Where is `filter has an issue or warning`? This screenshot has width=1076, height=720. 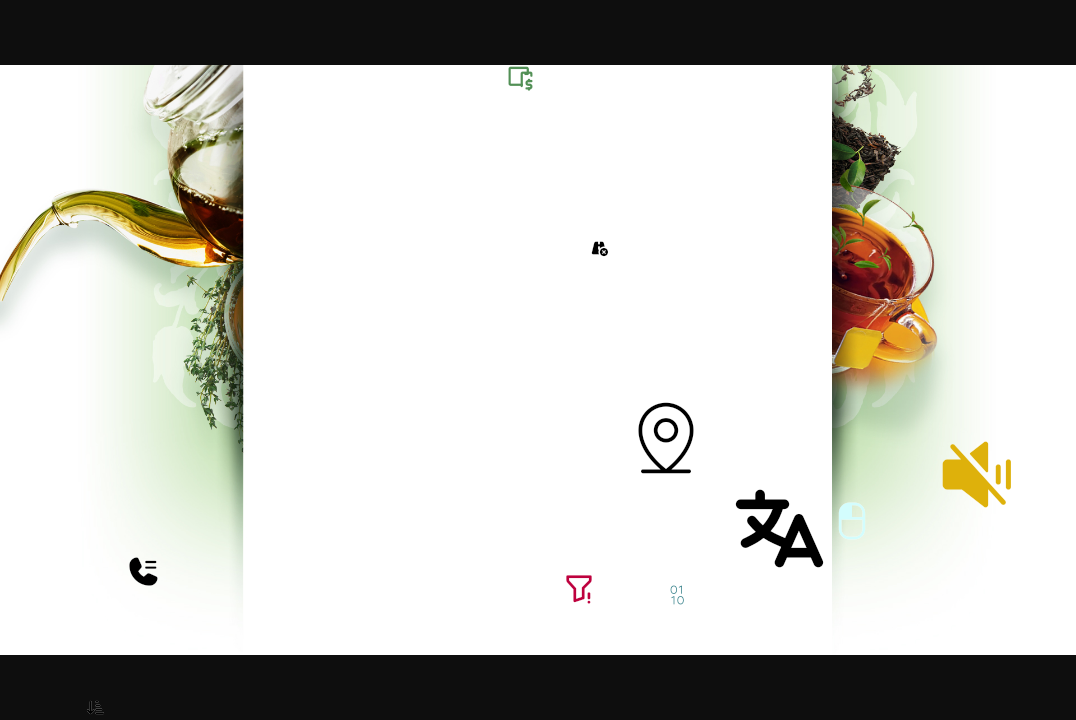
filter has an issue or warning is located at coordinates (579, 588).